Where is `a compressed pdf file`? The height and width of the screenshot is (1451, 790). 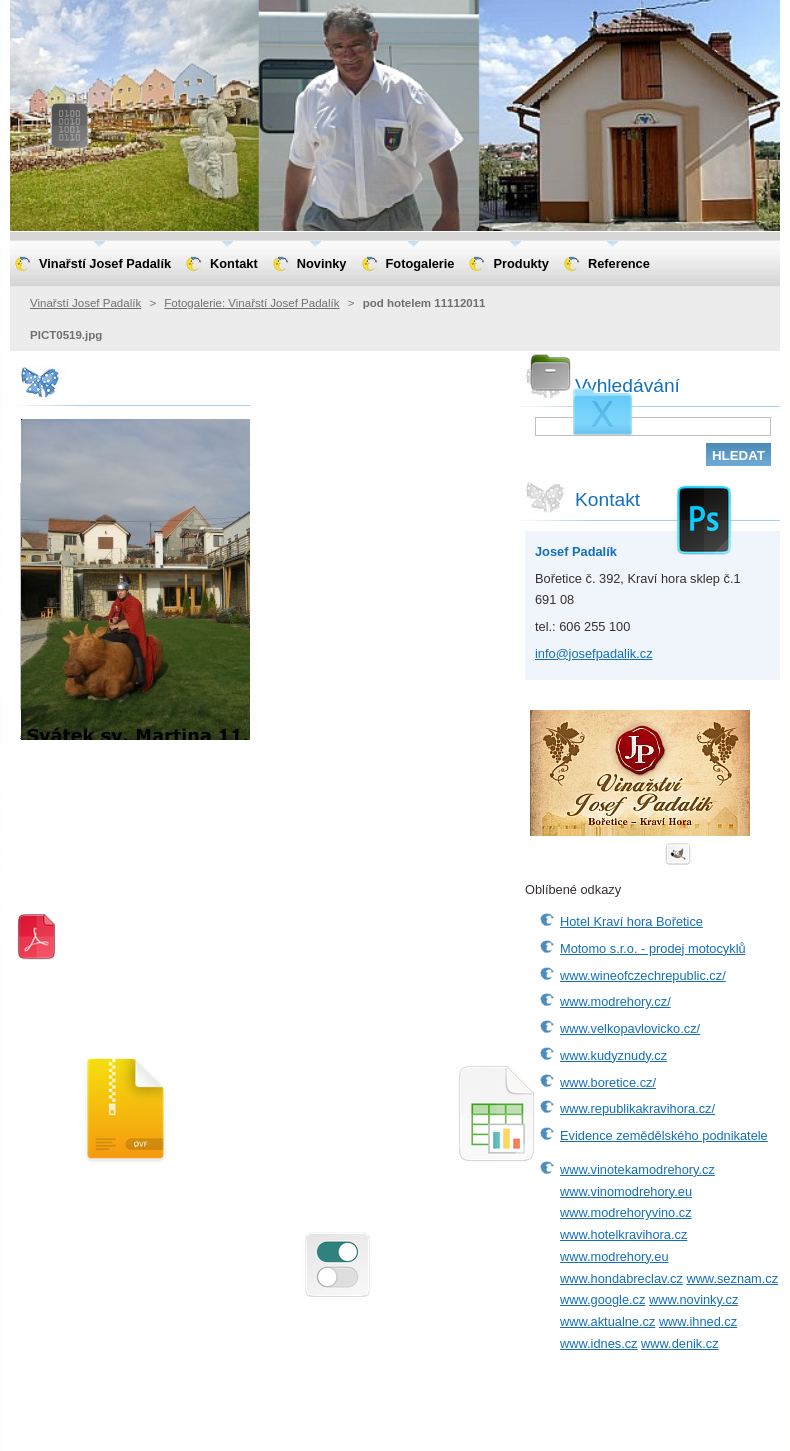
a compressed pdf file is located at coordinates (36, 936).